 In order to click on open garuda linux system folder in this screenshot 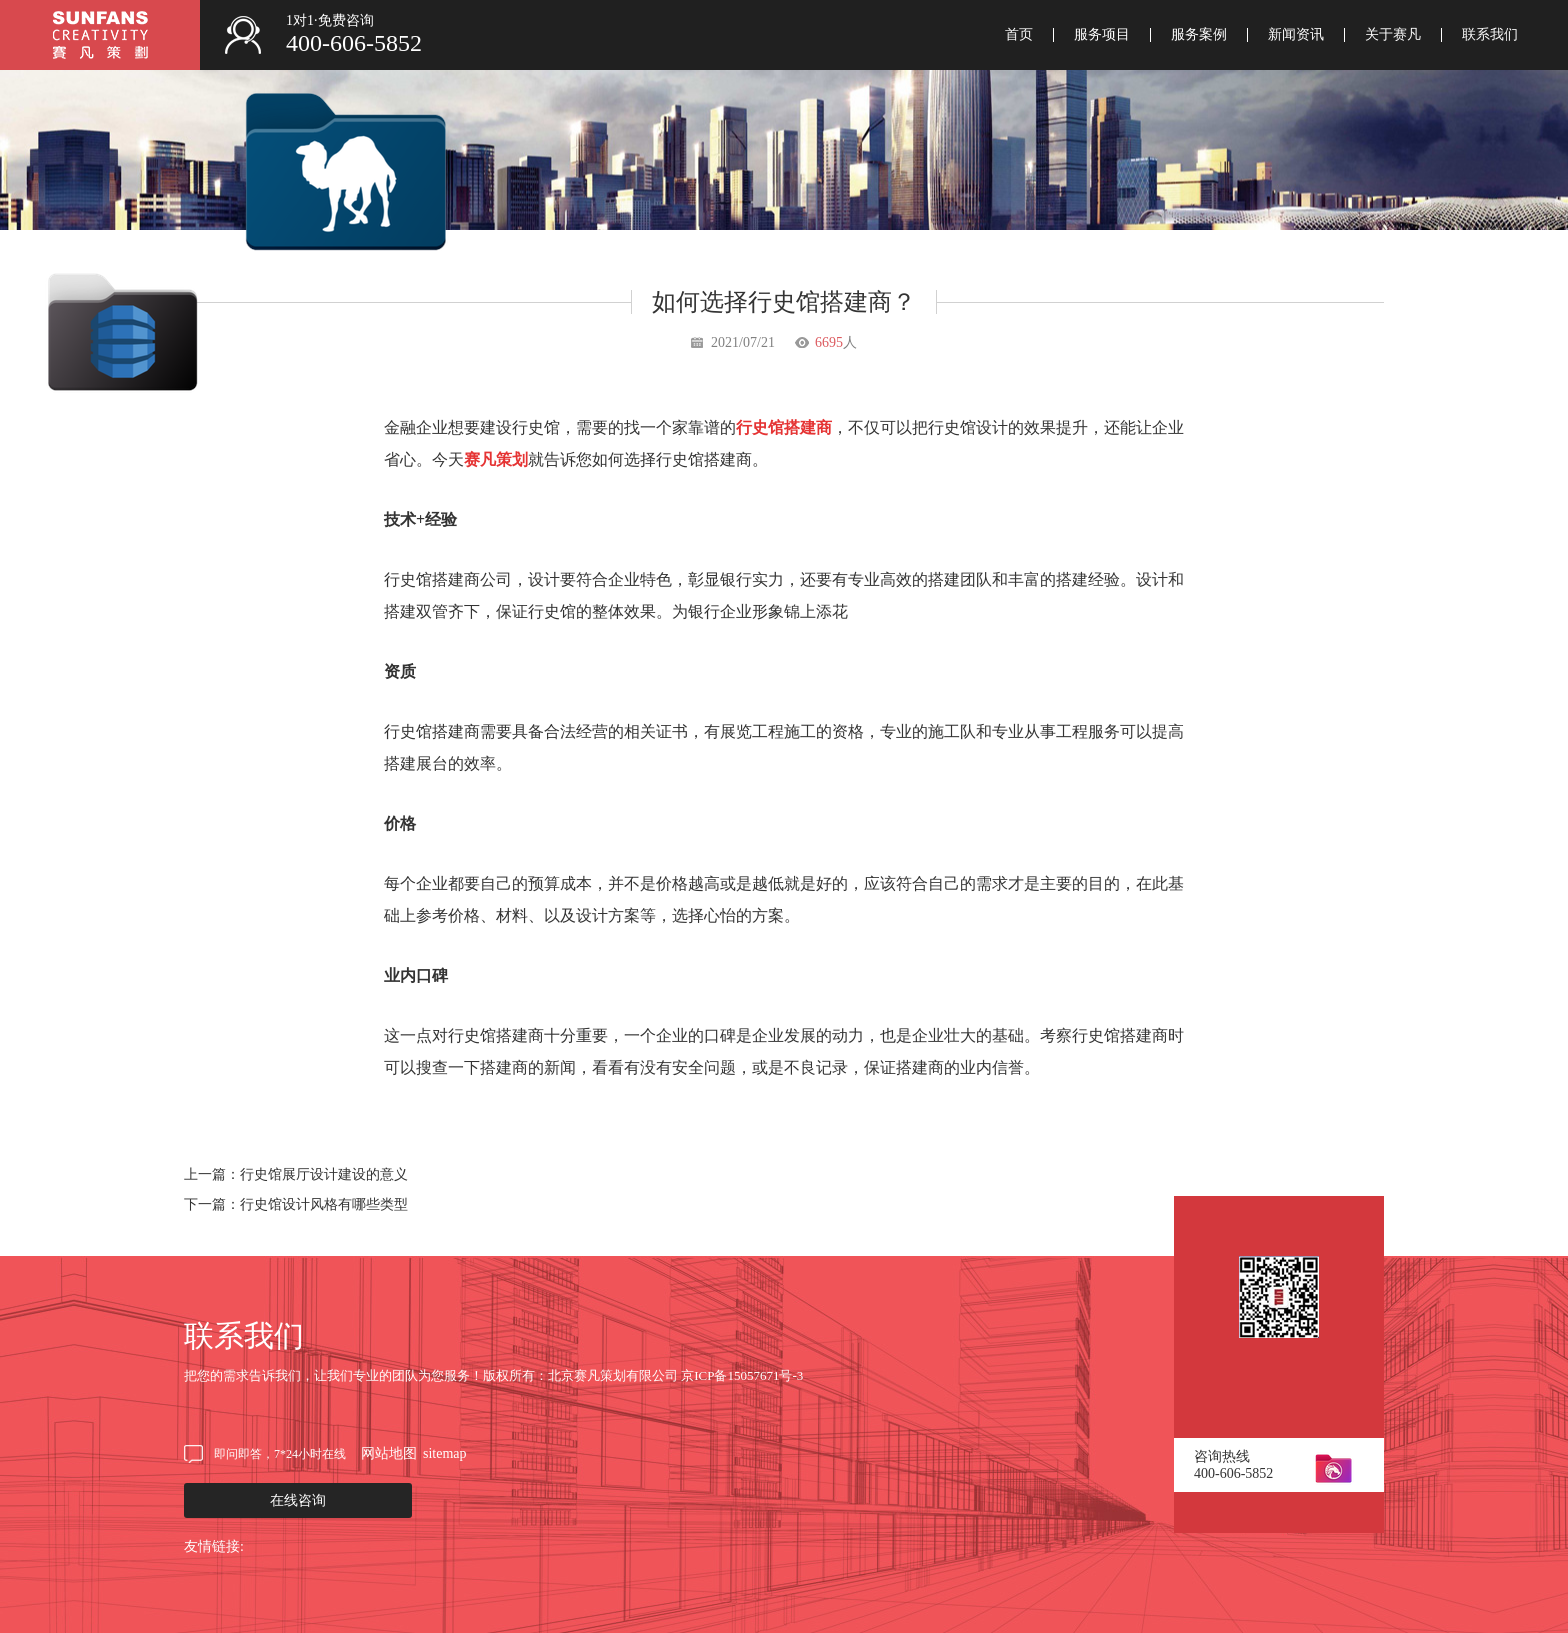, I will do `click(1333, 1469)`.